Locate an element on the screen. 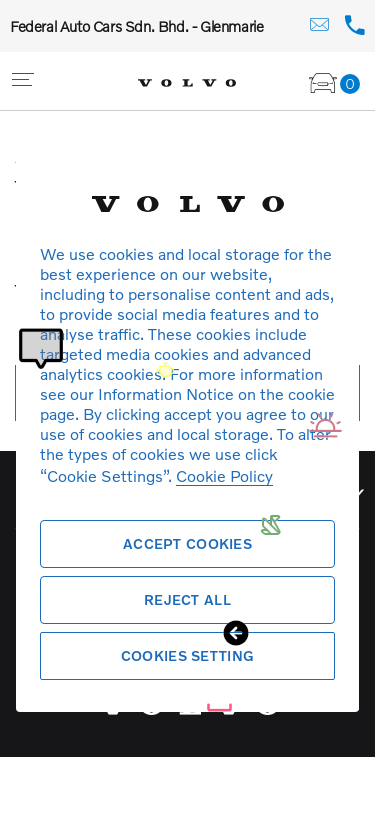 The image size is (375, 839). access paper crafts or origami tutorials is located at coordinates (271, 525).